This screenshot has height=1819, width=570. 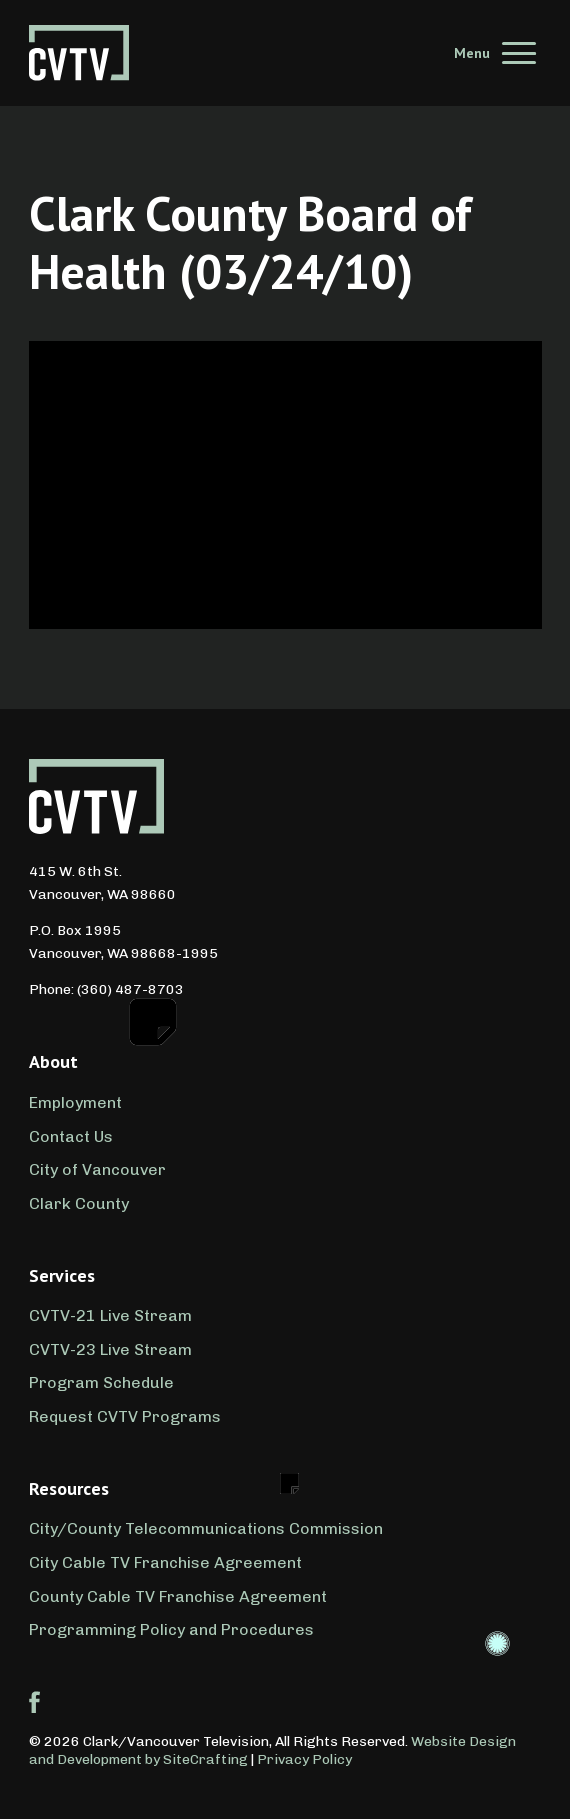 I want to click on first order logo from star wars franchise, so click(x=497, y=1643).